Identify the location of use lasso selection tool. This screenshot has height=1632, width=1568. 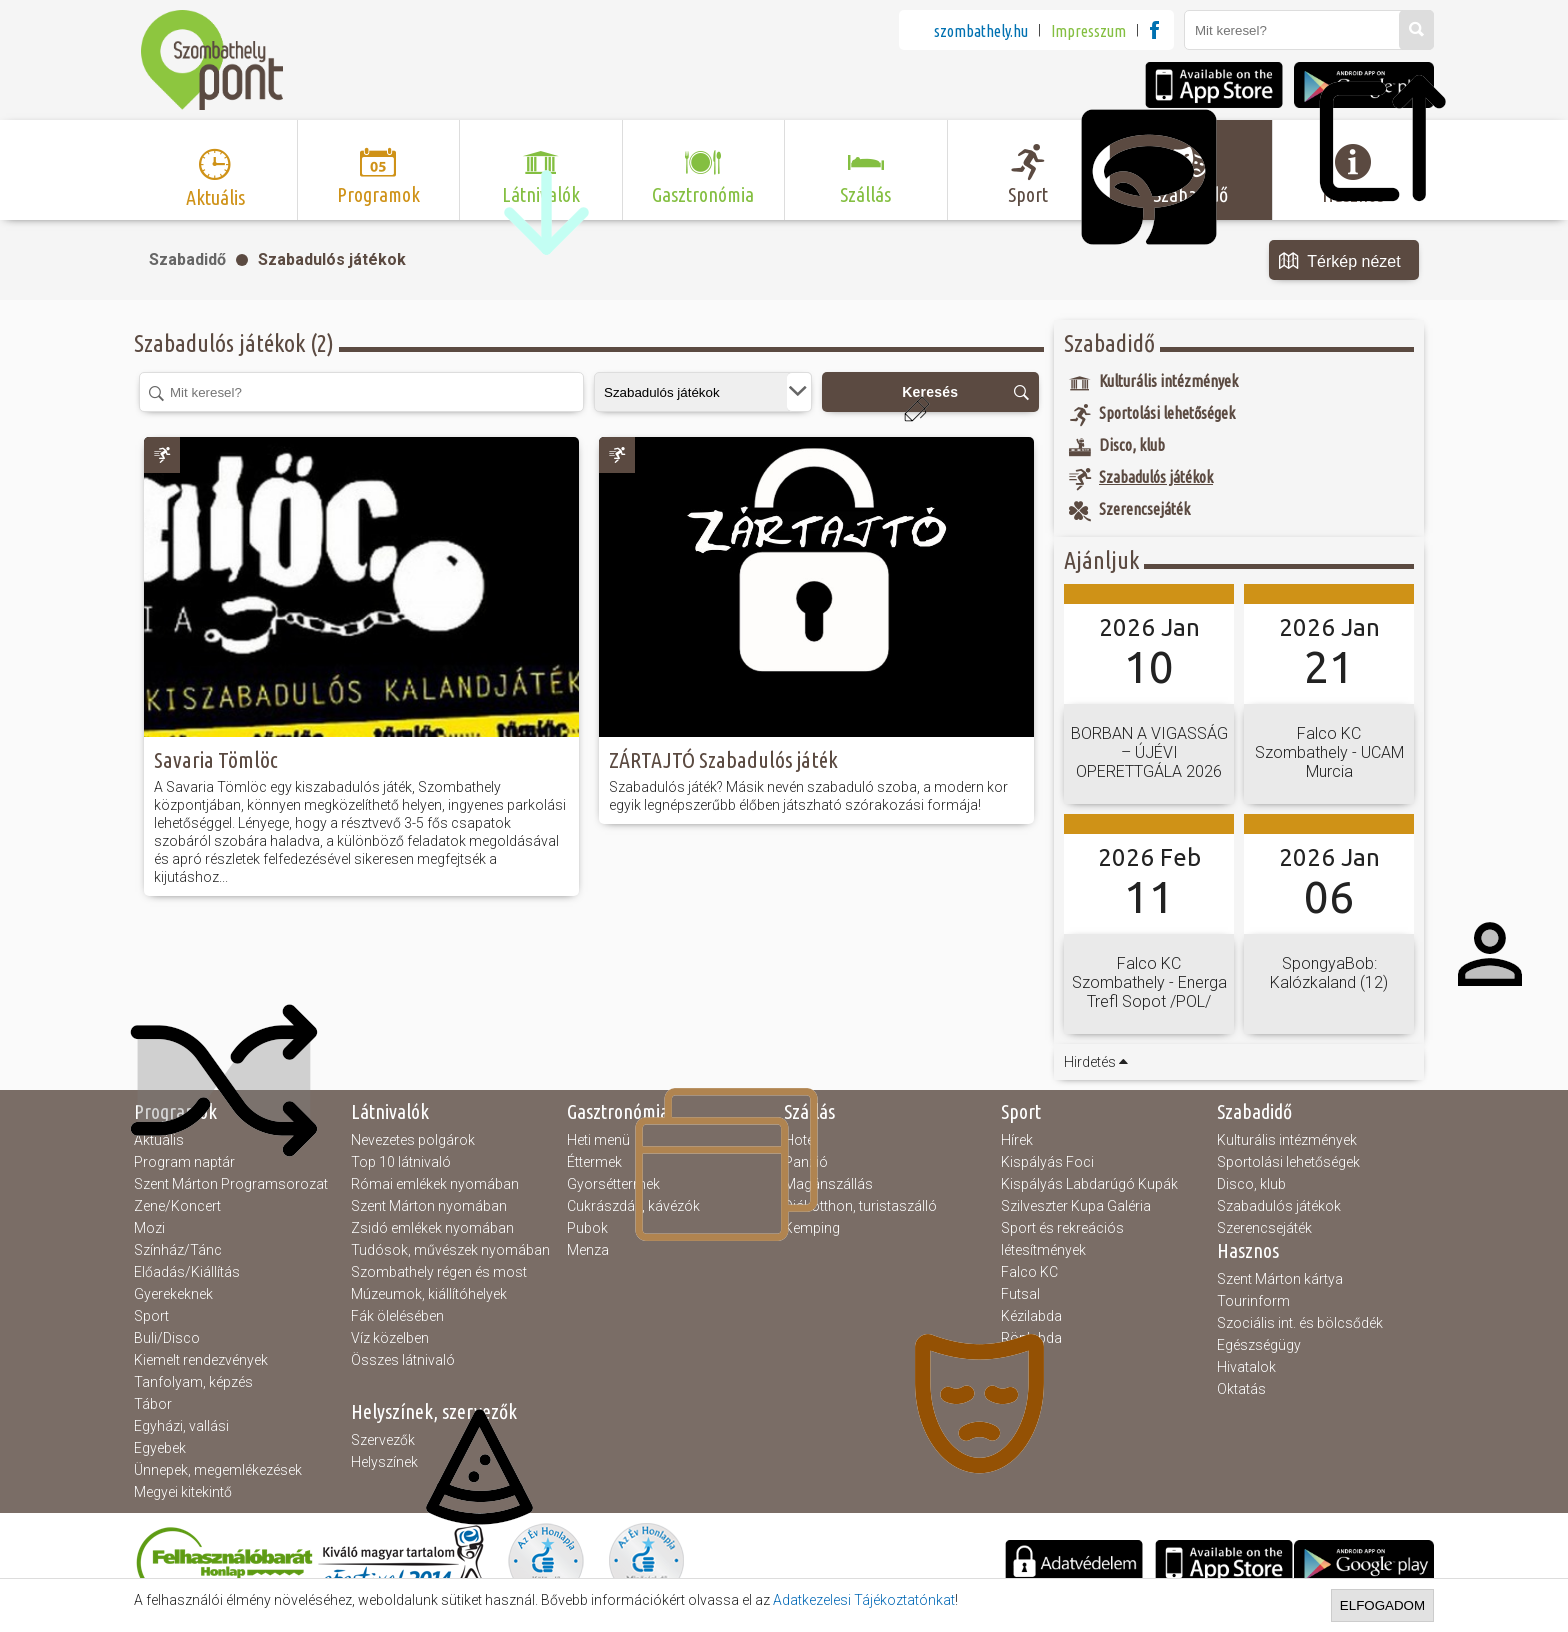
(1149, 177).